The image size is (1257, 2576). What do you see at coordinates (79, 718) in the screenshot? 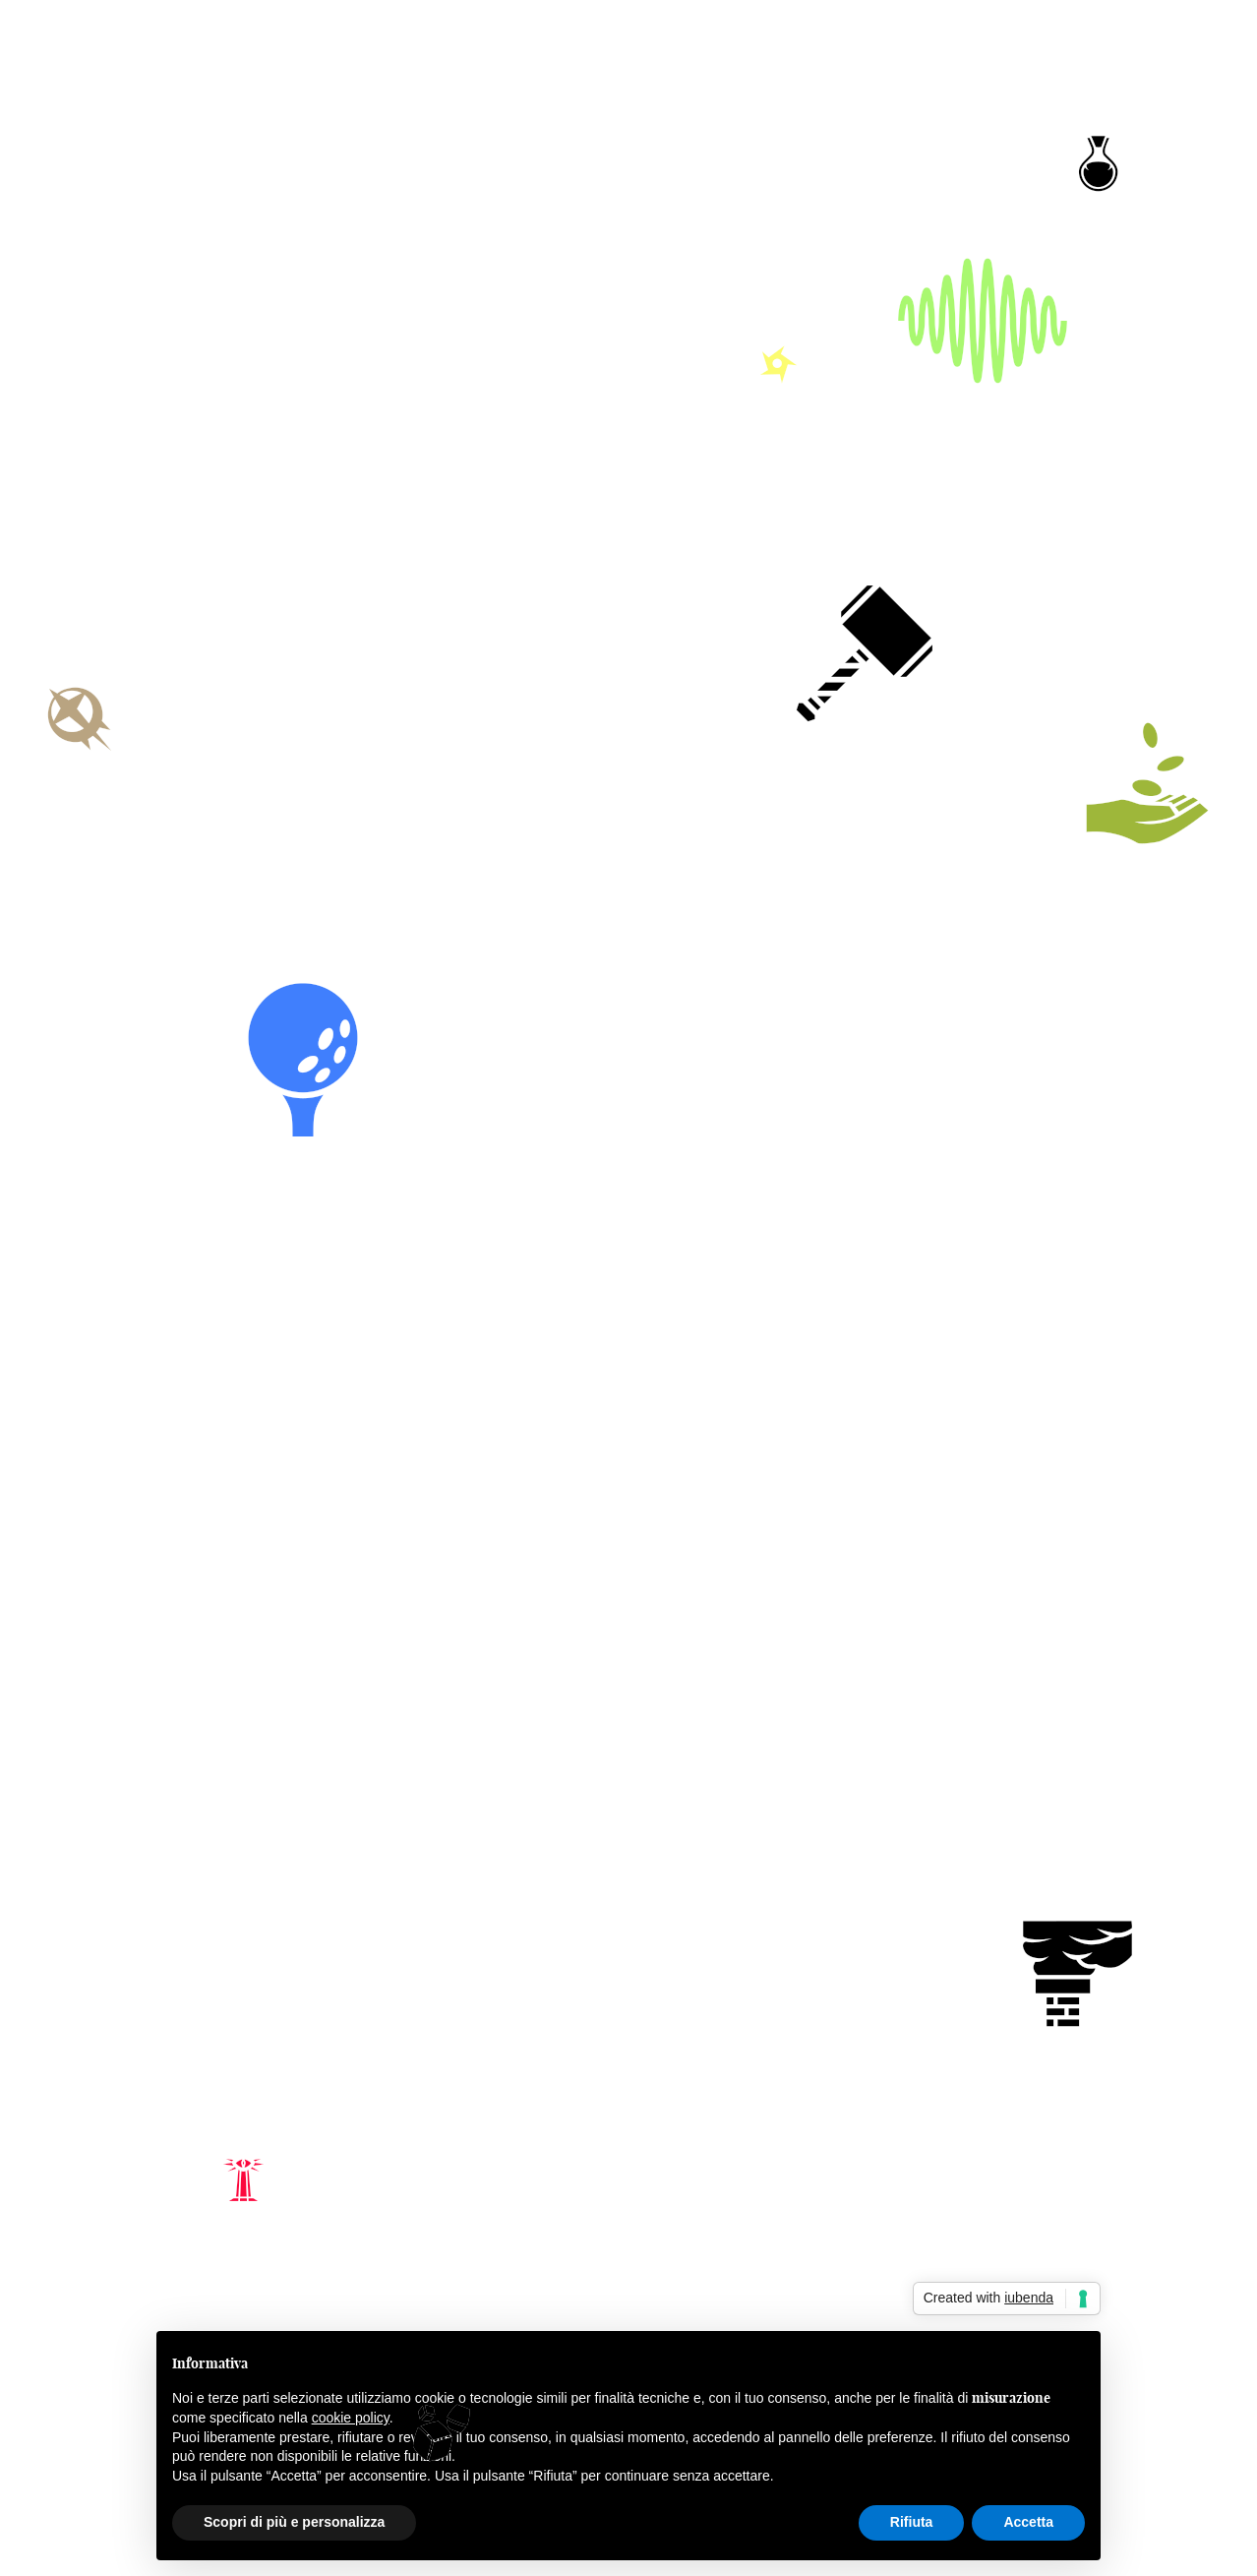
I see `indicates a critical hit or special attack` at bounding box center [79, 718].